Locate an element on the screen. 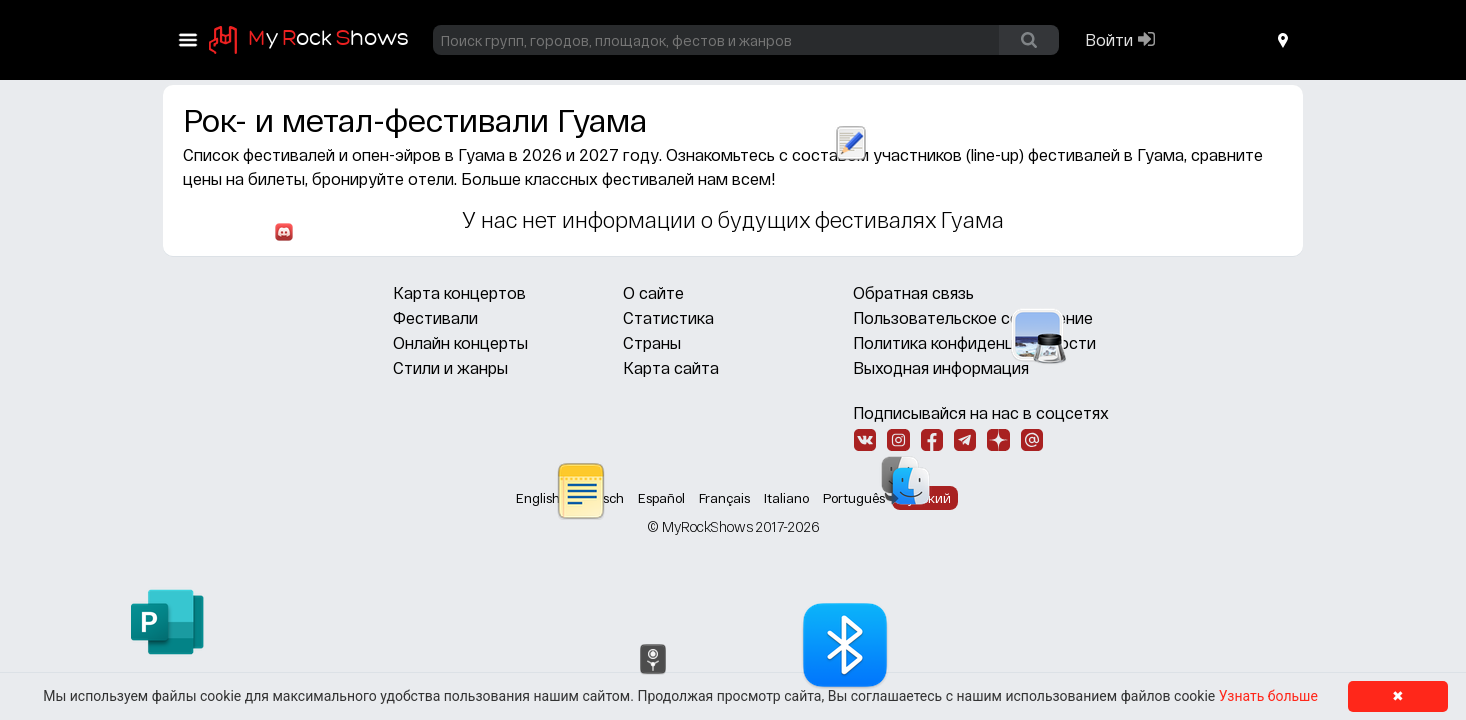  open déjà dup backup application is located at coordinates (653, 659).